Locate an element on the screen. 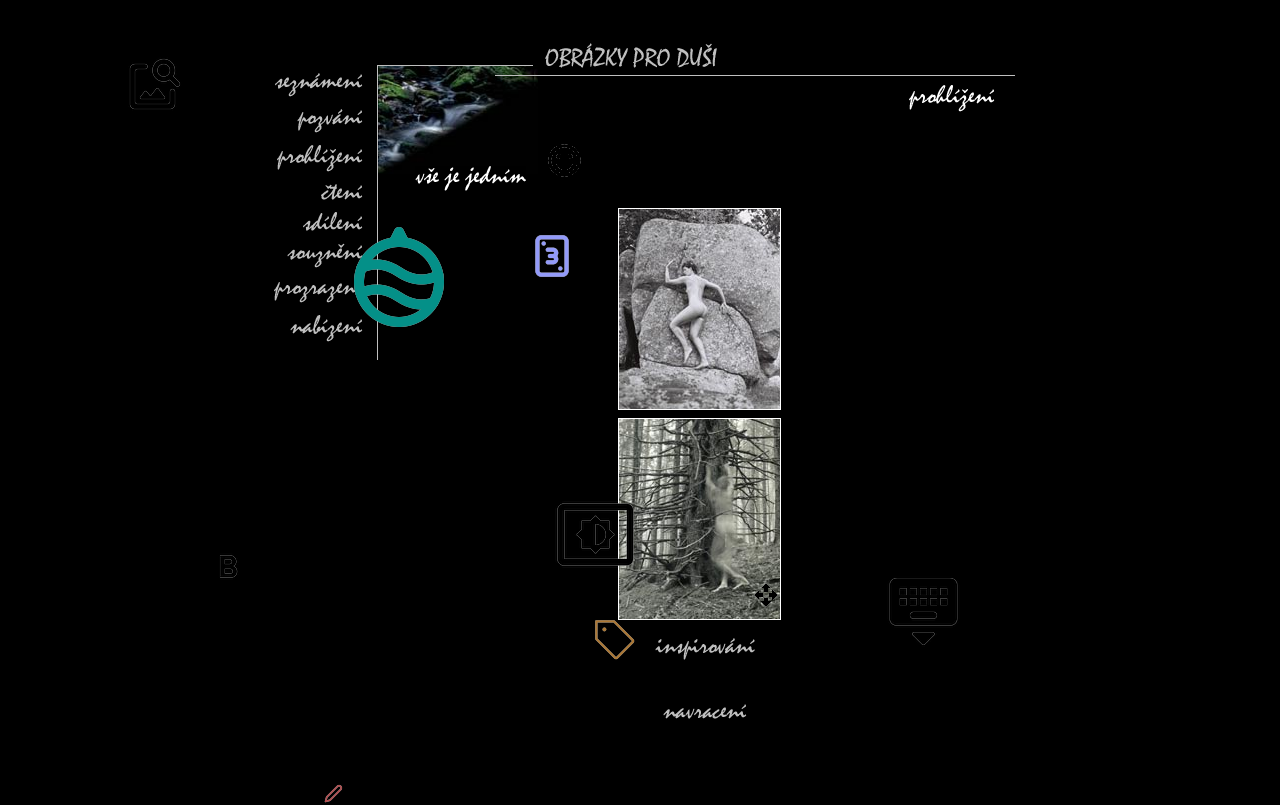 The image size is (1280, 805). search for images or photos is located at coordinates (155, 84).